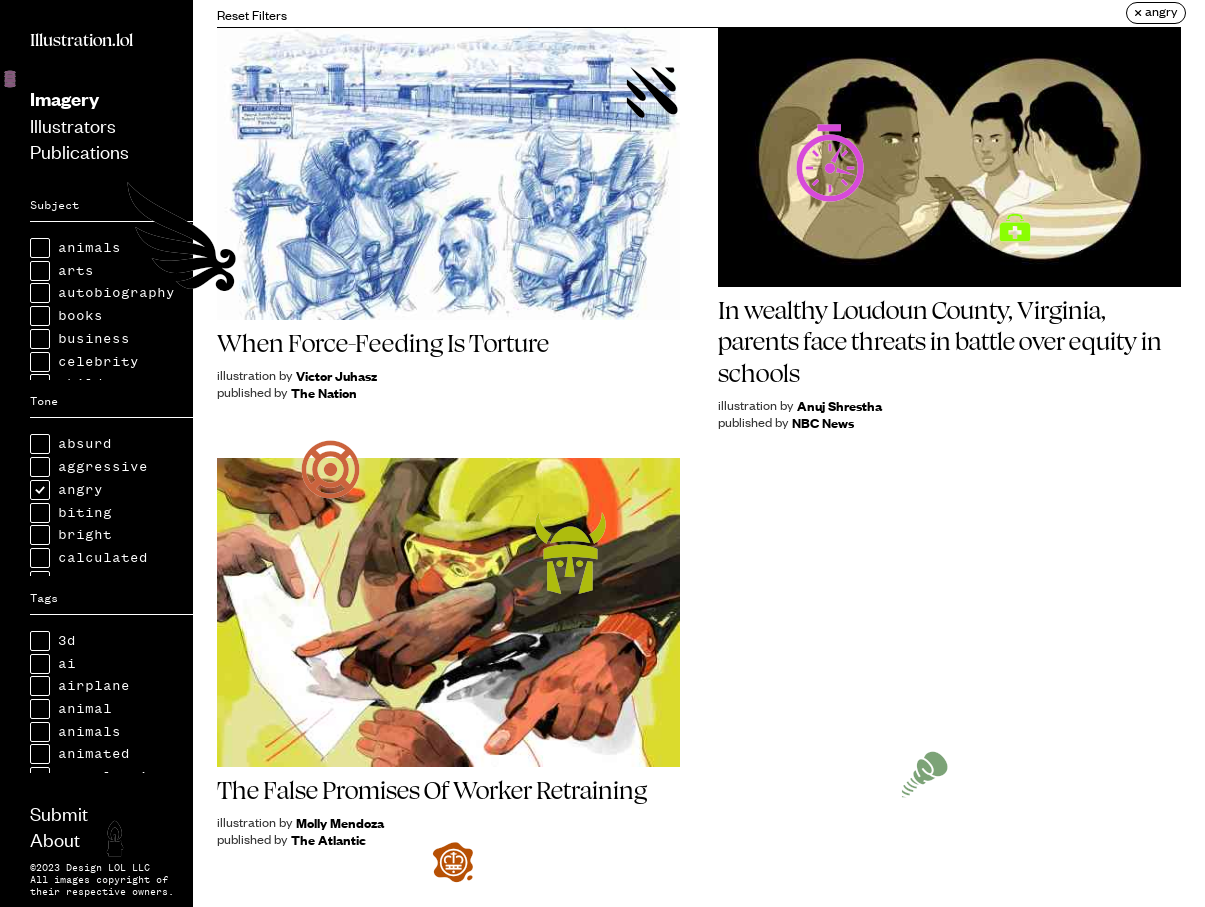 This screenshot has width=1205, height=907. I want to click on access health or medical features, so click(1015, 226).